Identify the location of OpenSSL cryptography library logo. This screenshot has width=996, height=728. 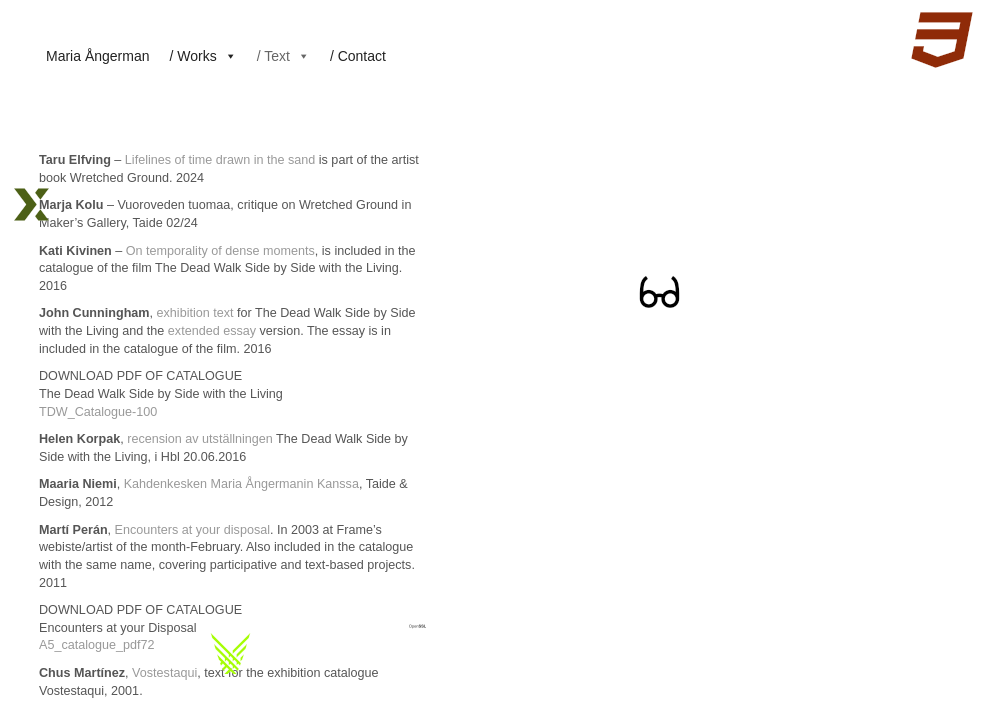
(417, 626).